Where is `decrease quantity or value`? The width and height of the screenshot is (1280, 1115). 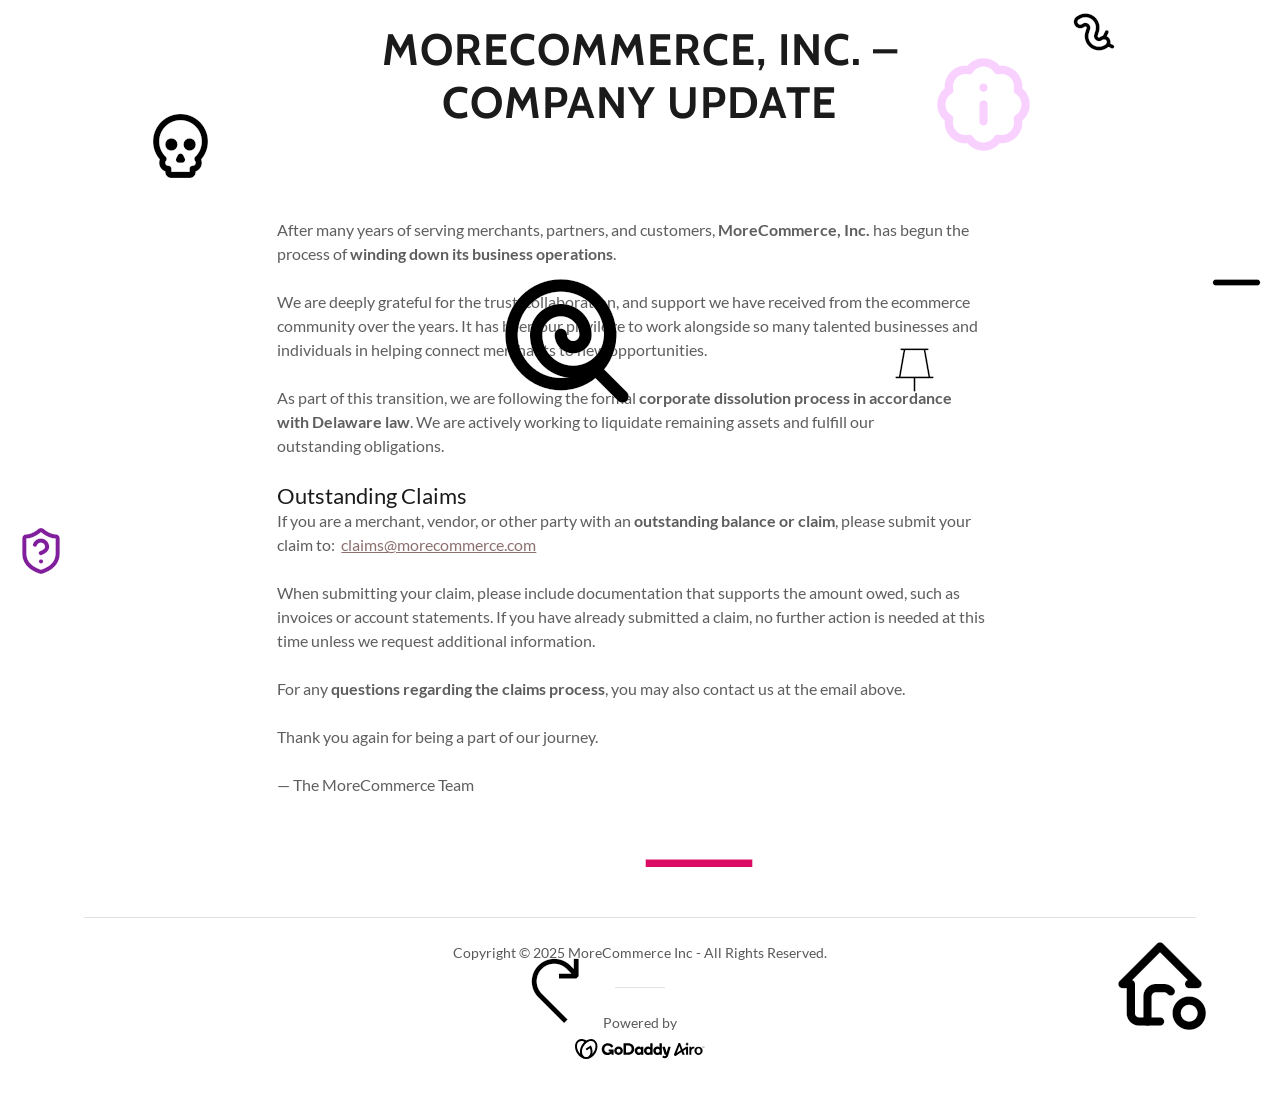 decrease quantity or value is located at coordinates (1236, 282).